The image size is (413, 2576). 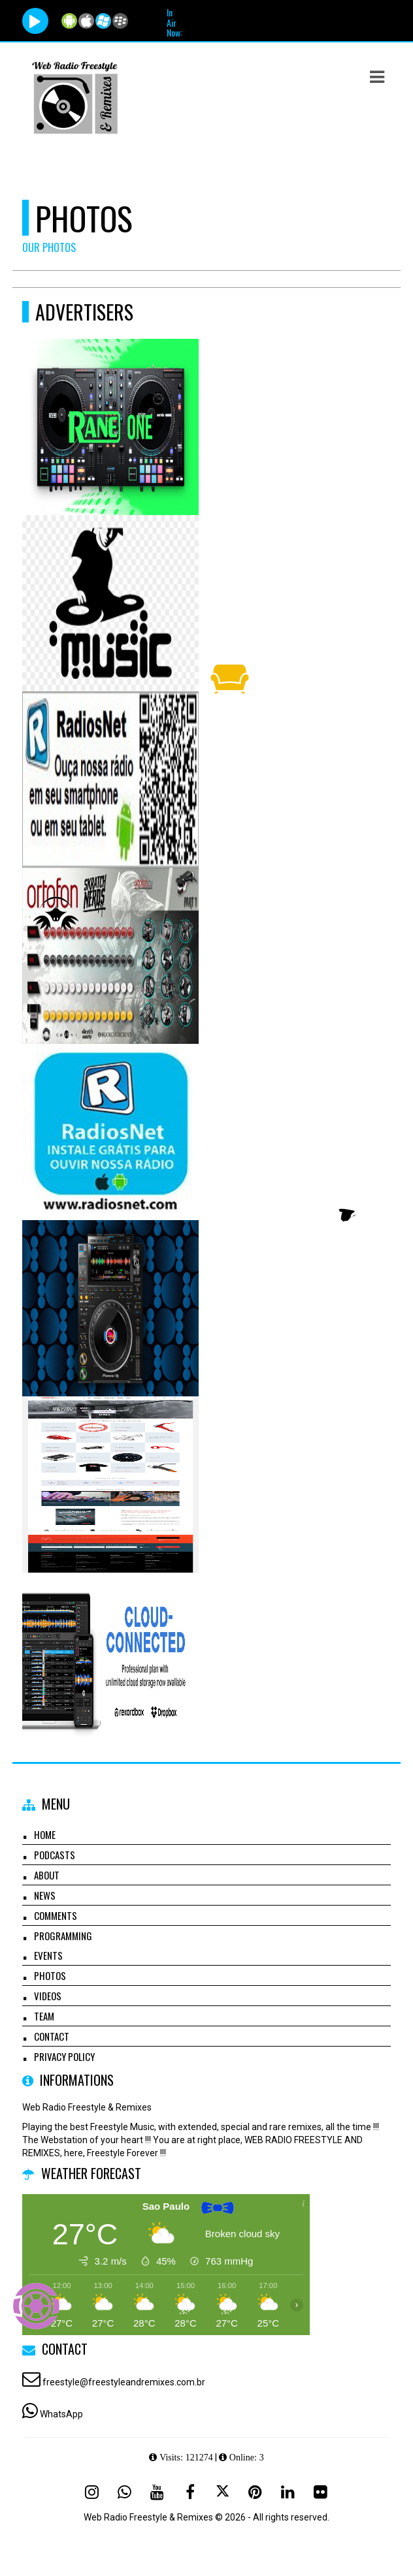 I want to click on select formal or dressy attire option, so click(x=218, y=2208).